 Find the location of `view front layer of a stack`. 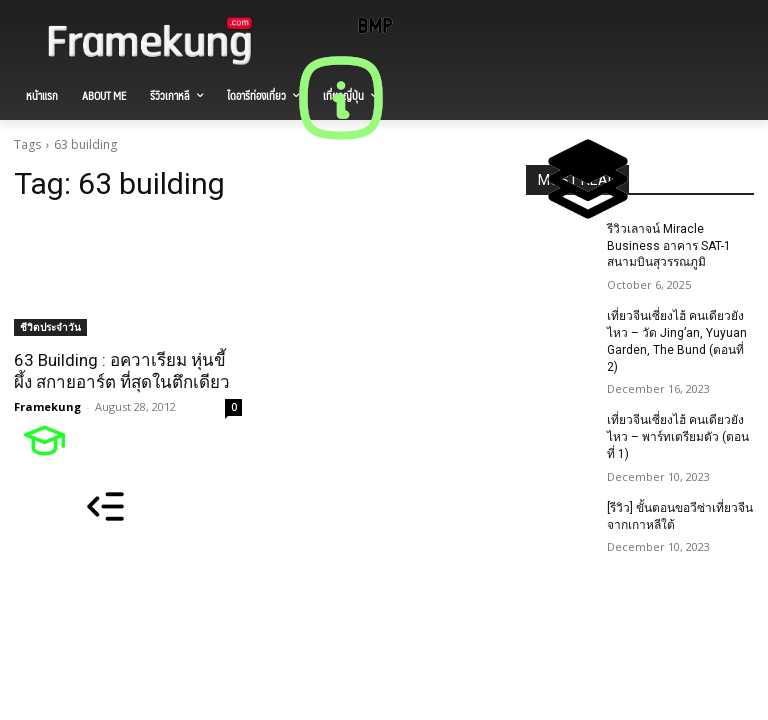

view front layer of a stack is located at coordinates (588, 179).